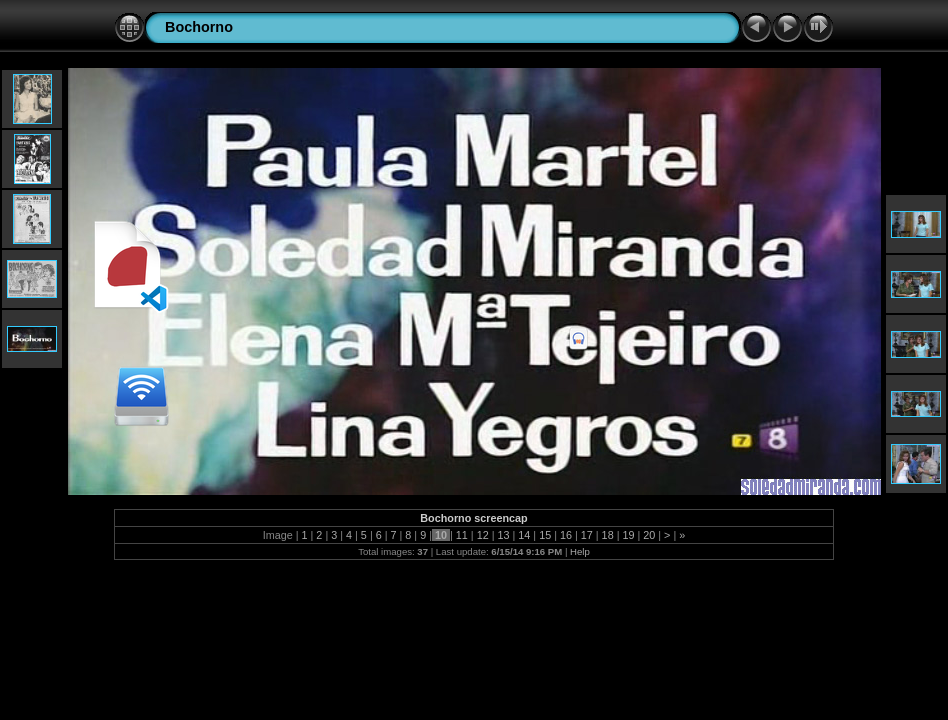 The image size is (948, 720). Describe the element at coordinates (127, 266) in the screenshot. I see `open a ruby file in visual studio code` at that location.